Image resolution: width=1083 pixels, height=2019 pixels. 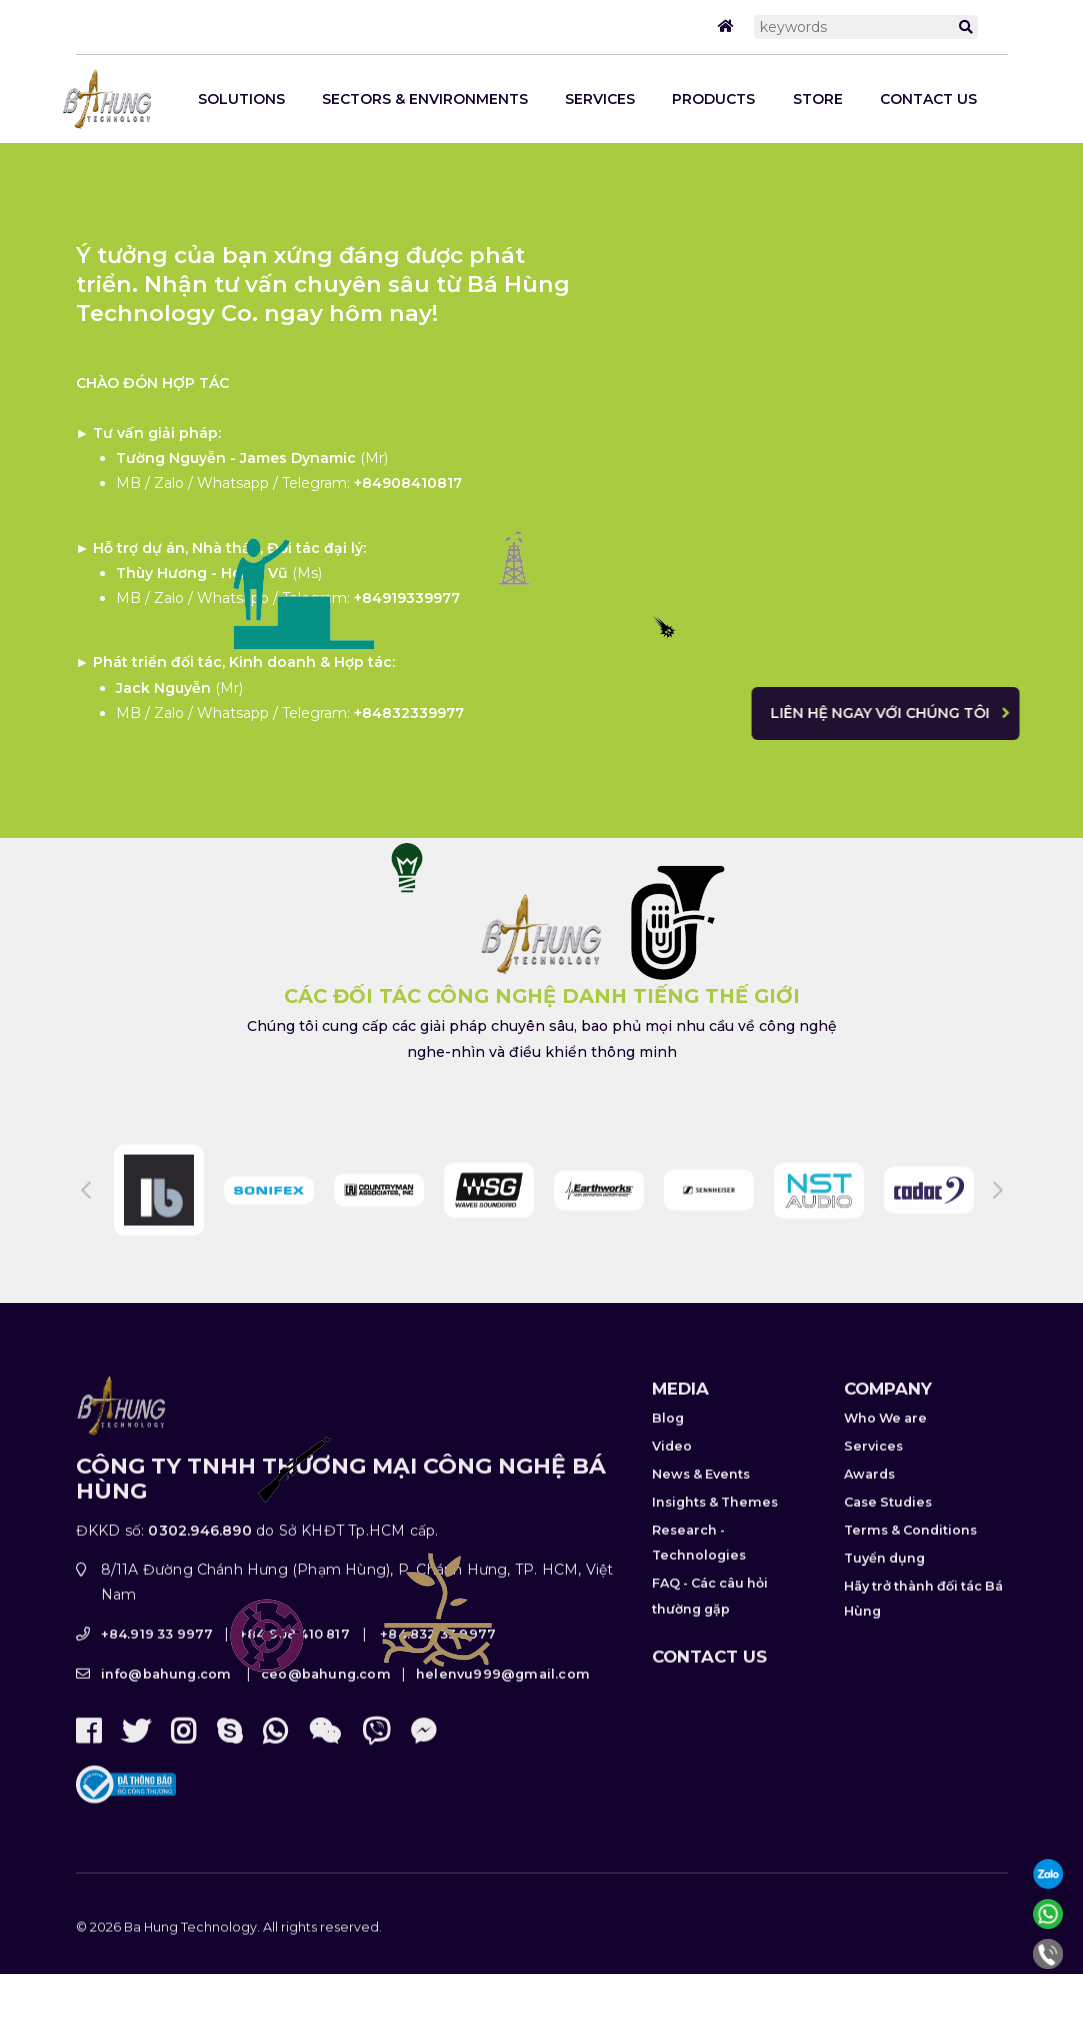 What do you see at coordinates (664, 627) in the screenshot?
I see `indicates a meteor shower or cosmic event in-game` at bounding box center [664, 627].